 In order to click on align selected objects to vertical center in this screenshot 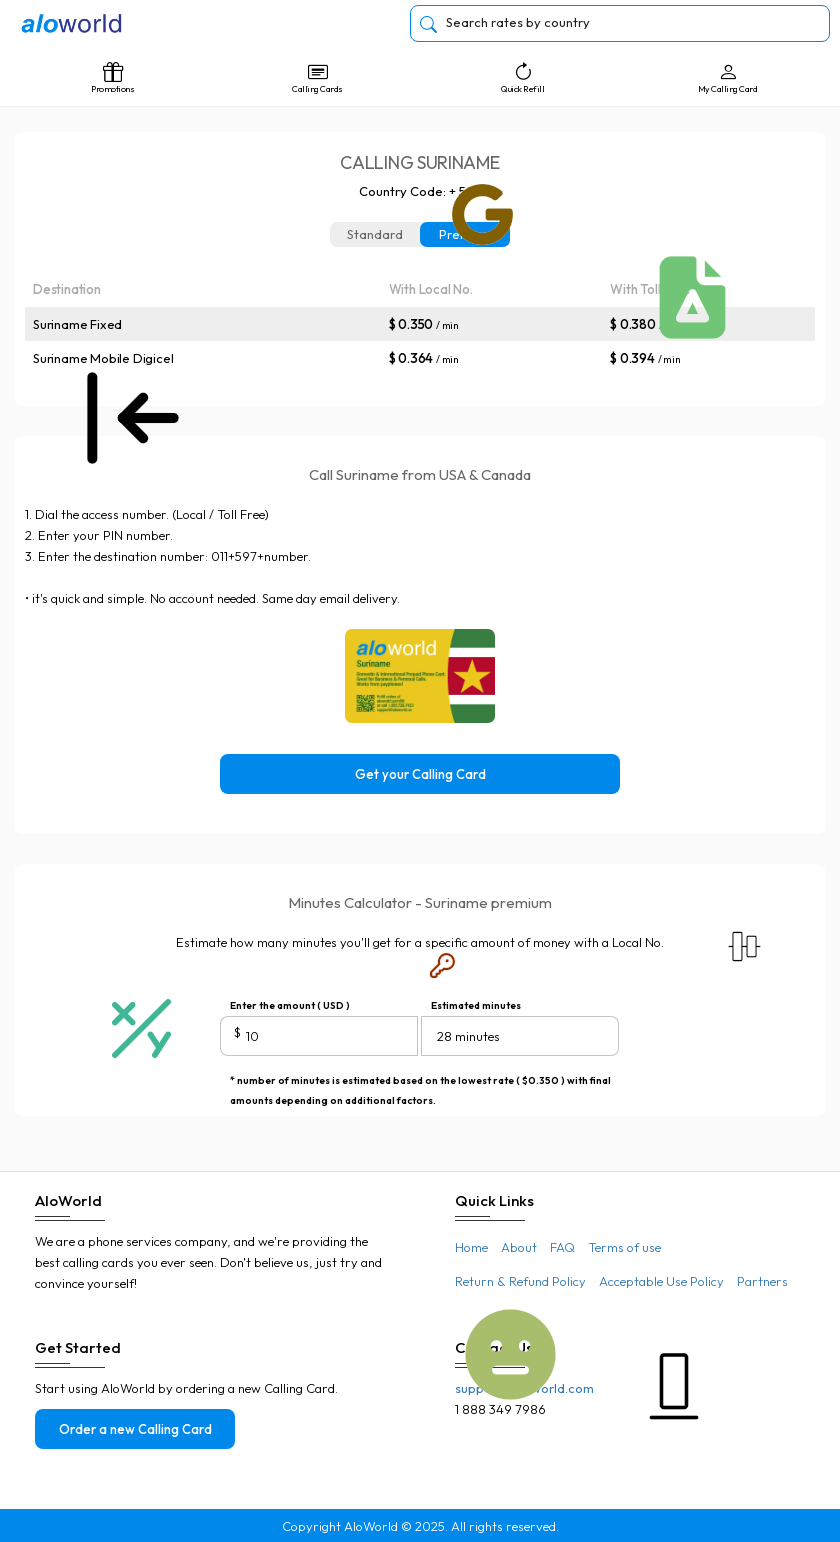, I will do `click(744, 946)`.